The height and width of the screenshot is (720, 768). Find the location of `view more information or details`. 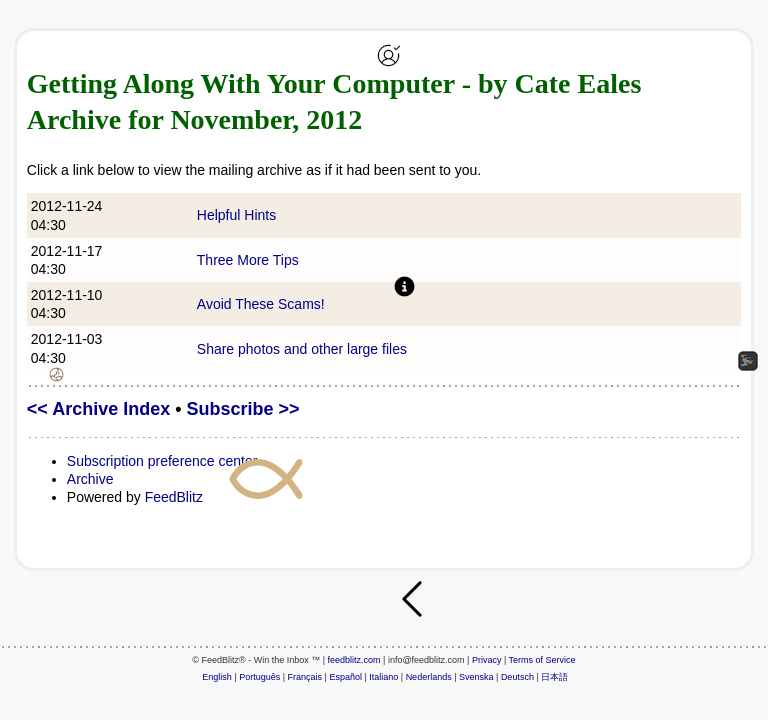

view more information or details is located at coordinates (404, 286).